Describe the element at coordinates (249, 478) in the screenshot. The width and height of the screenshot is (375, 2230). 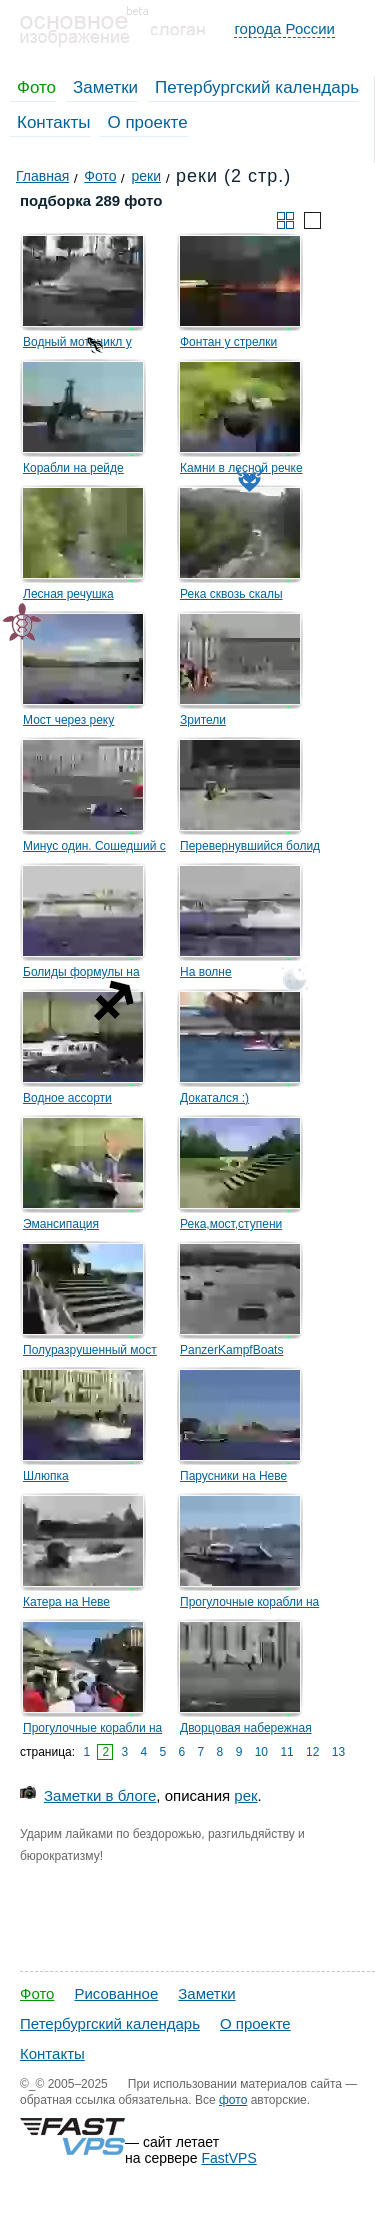
I see `indicates a villain or antagonist character with romantic themes` at that location.